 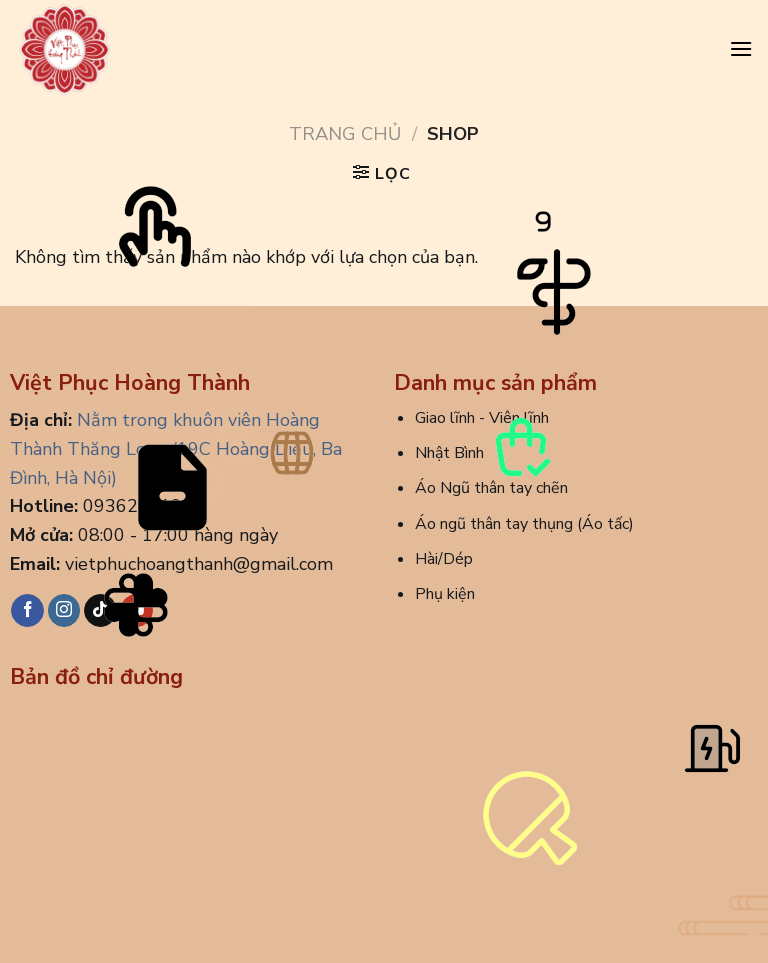 What do you see at coordinates (136, 605) in the screenshot?
I see `open Slack messaging app` at bounding box center [136, 605].